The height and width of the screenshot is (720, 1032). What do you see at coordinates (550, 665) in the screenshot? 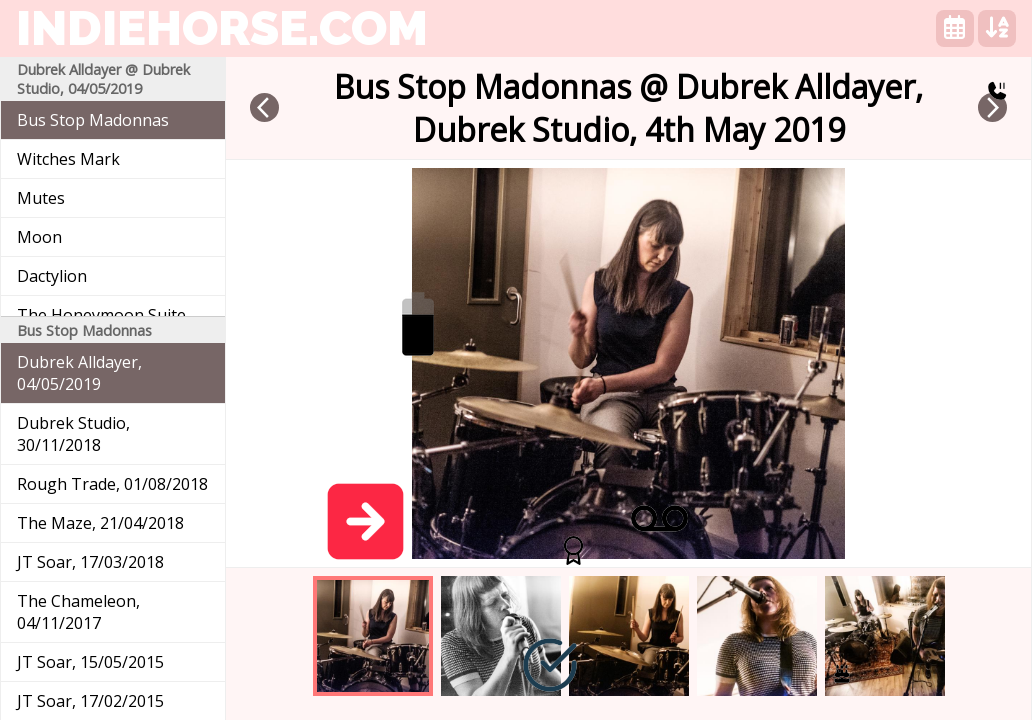
I see `indicates task or action completed successfully` at bounding box center [550, 665].